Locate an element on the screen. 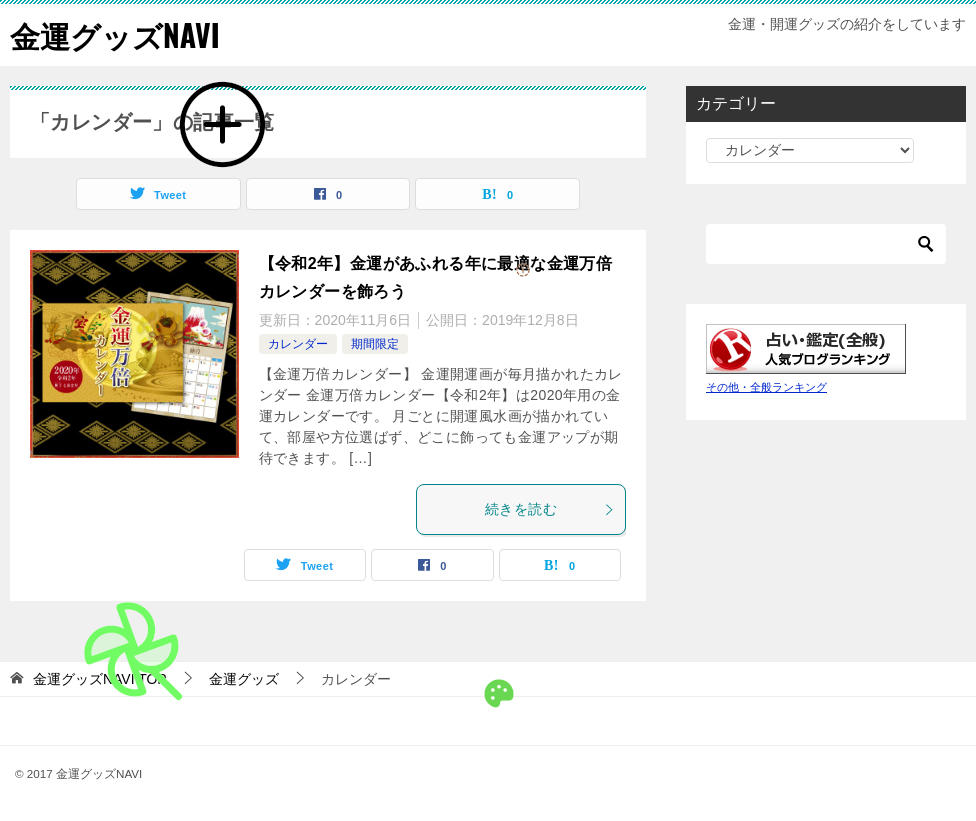 The width and height of the screenshot is (976, 821). view additional information is located at coordinates (523, 270).